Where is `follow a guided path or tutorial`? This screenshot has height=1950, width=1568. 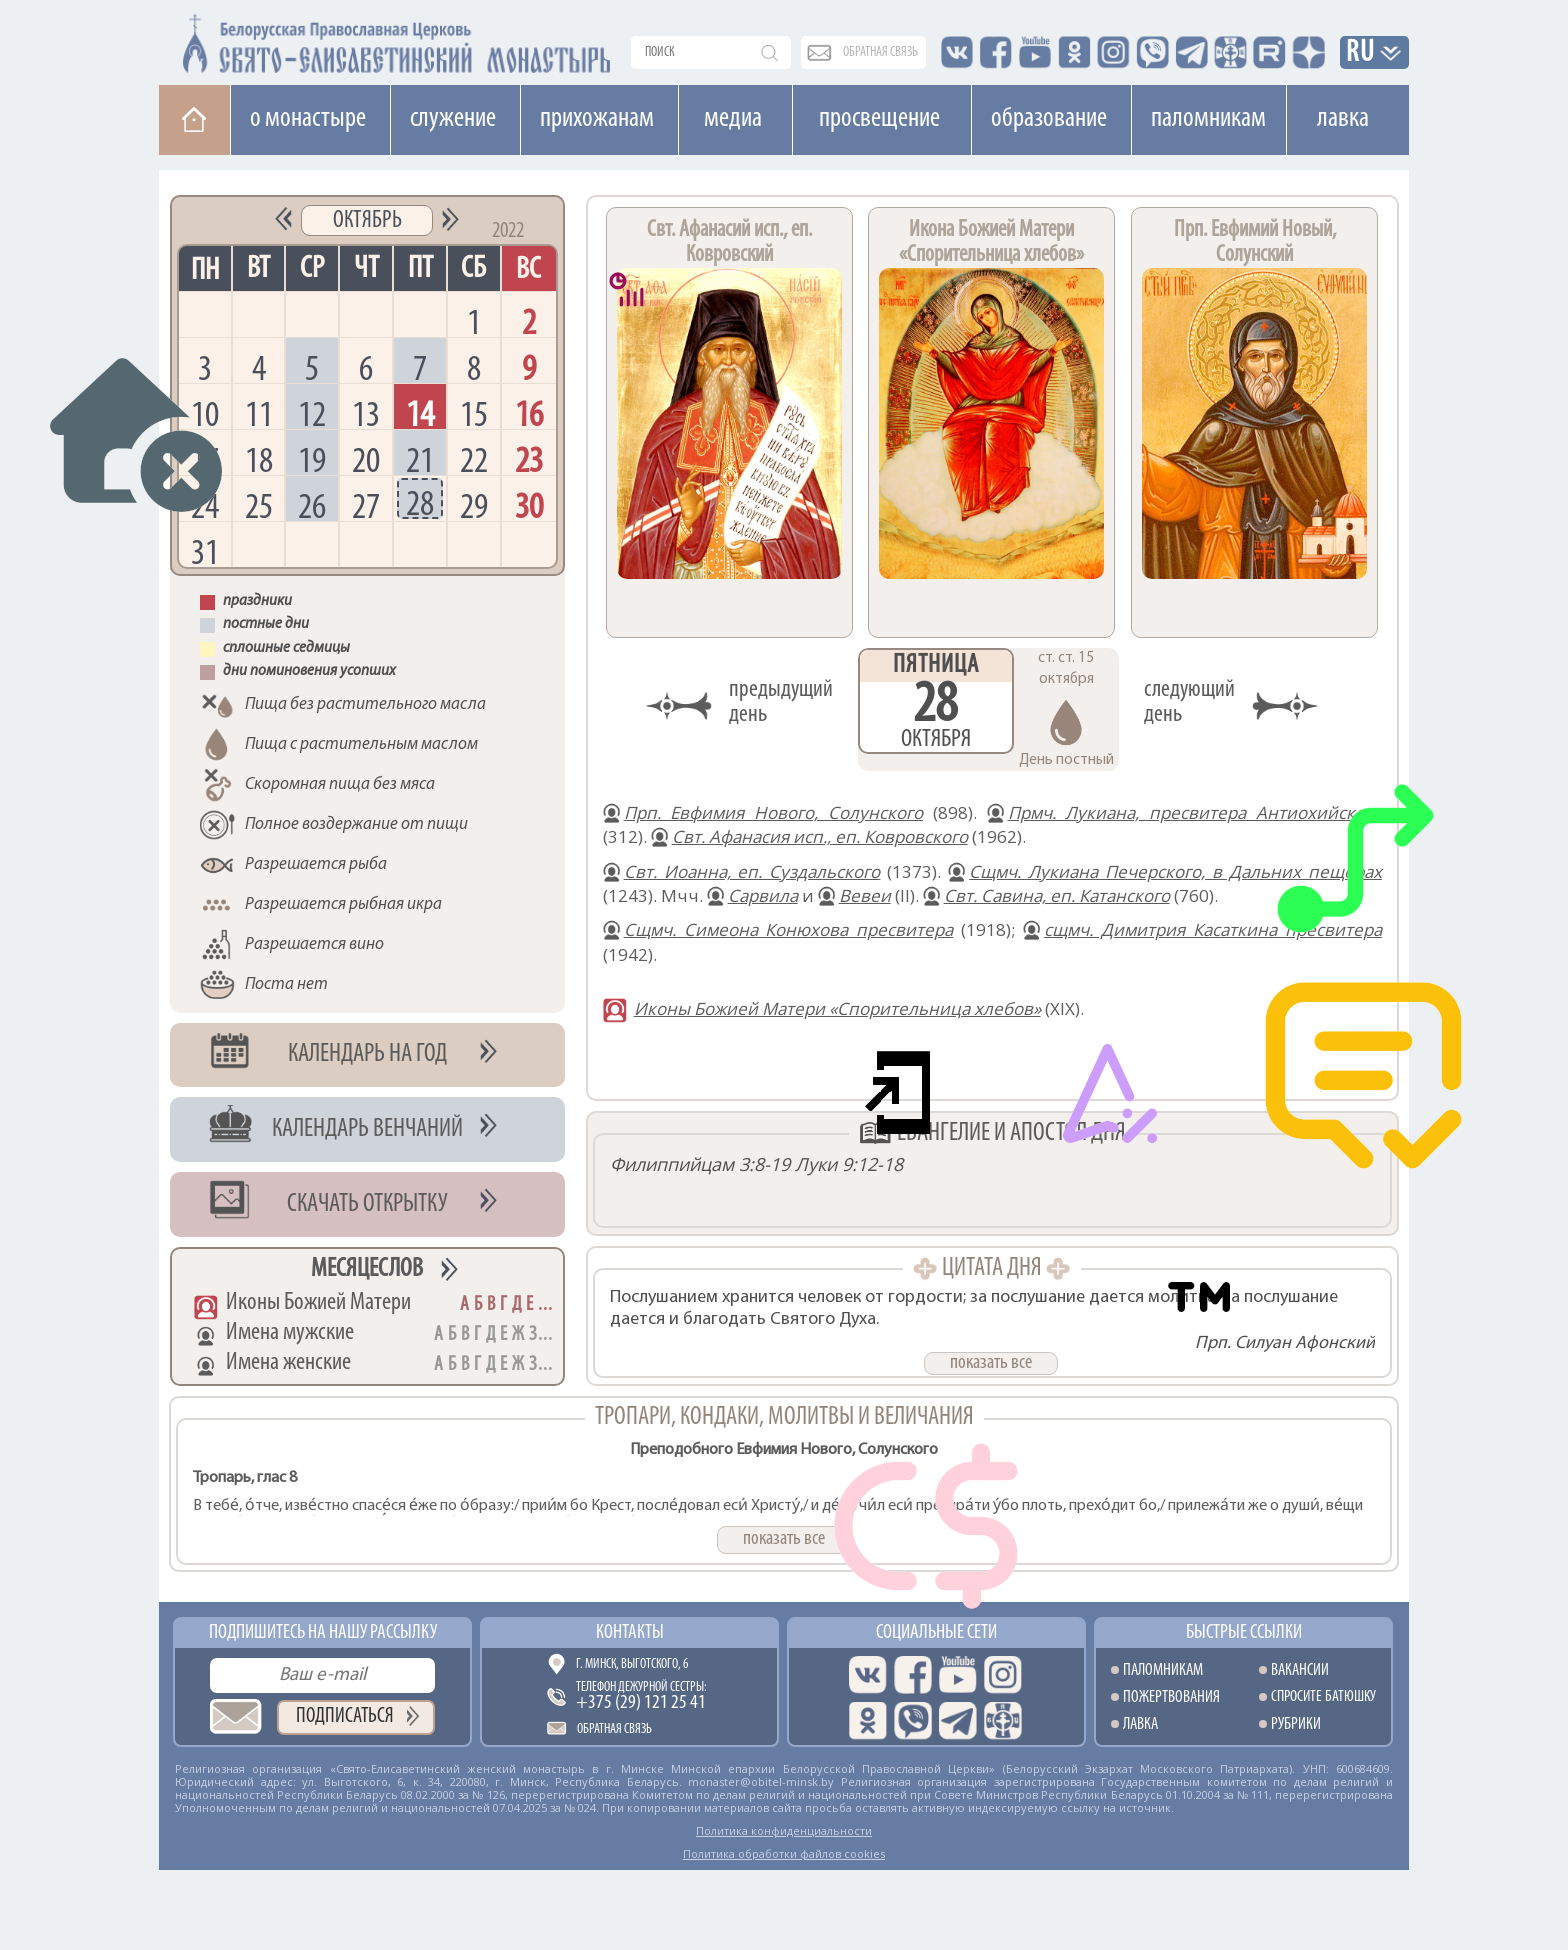 follow a guided path or tutorial is located at coordinates (1355, 854).